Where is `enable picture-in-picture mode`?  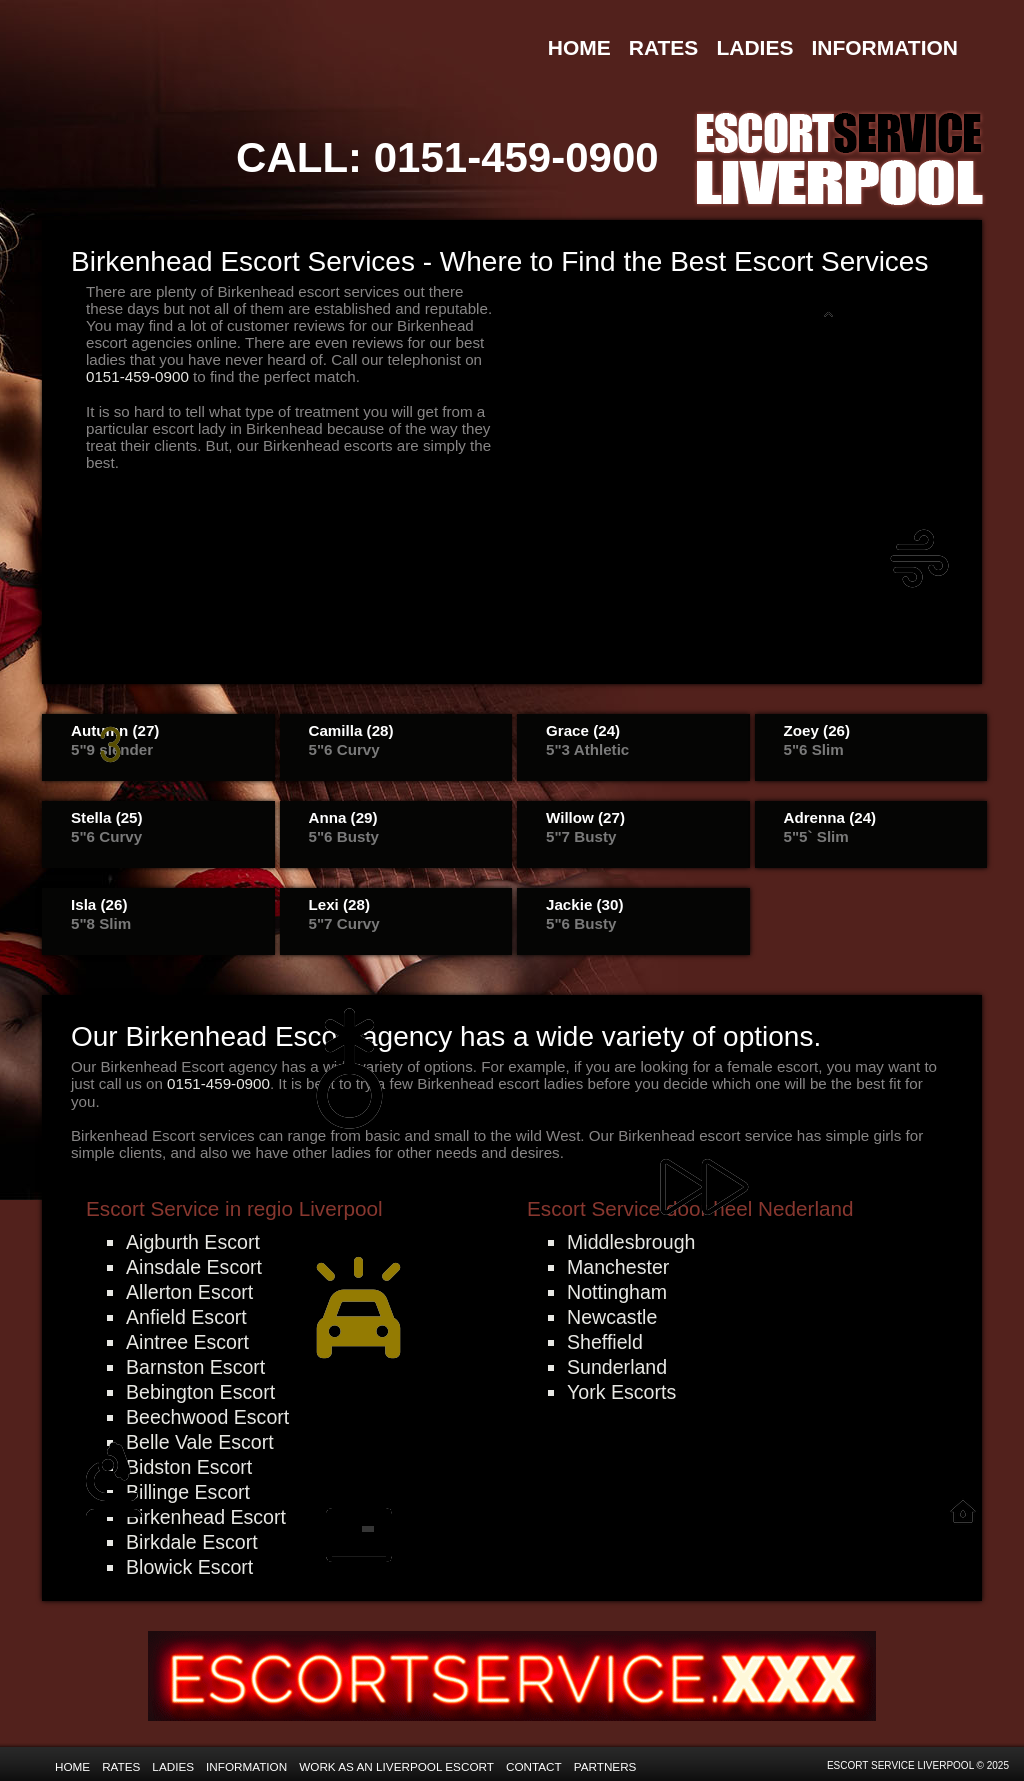
enable picture-in-picture mode is located at coordinates (359, 1535).